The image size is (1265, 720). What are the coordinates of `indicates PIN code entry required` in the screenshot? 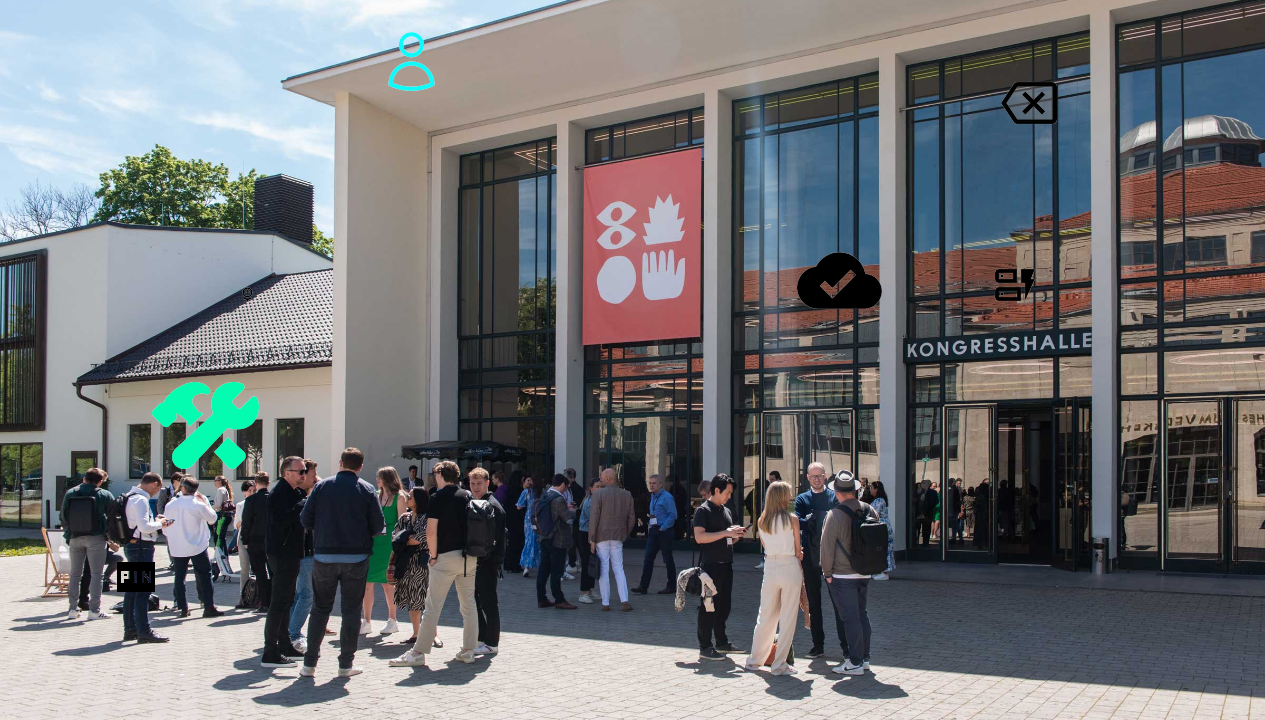 It's located at (136, 577).